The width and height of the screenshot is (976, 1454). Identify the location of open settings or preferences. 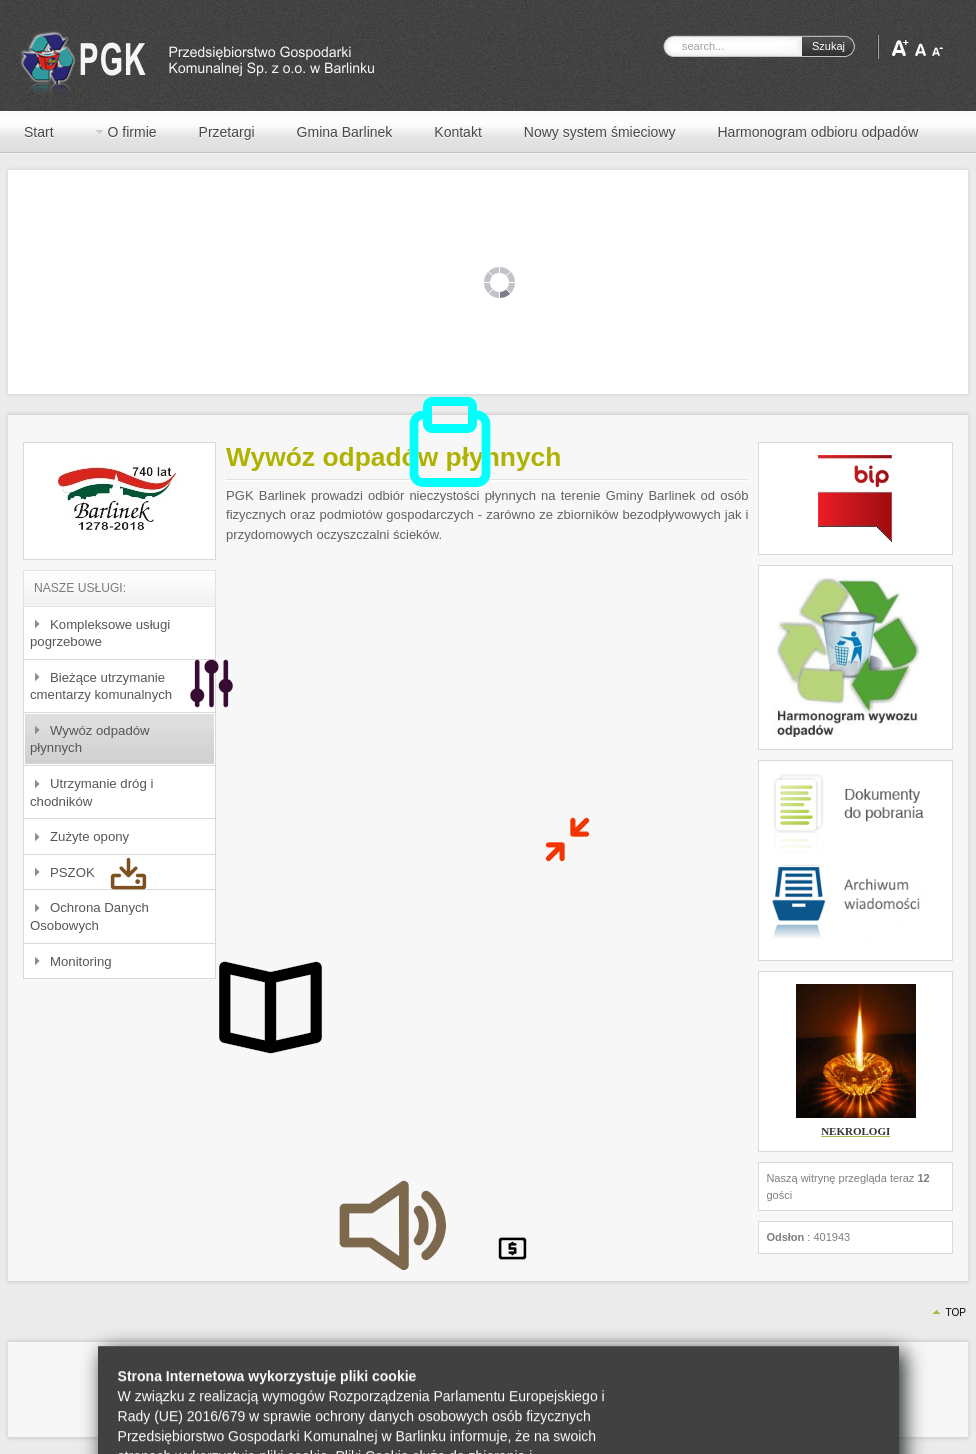
(211, 683).